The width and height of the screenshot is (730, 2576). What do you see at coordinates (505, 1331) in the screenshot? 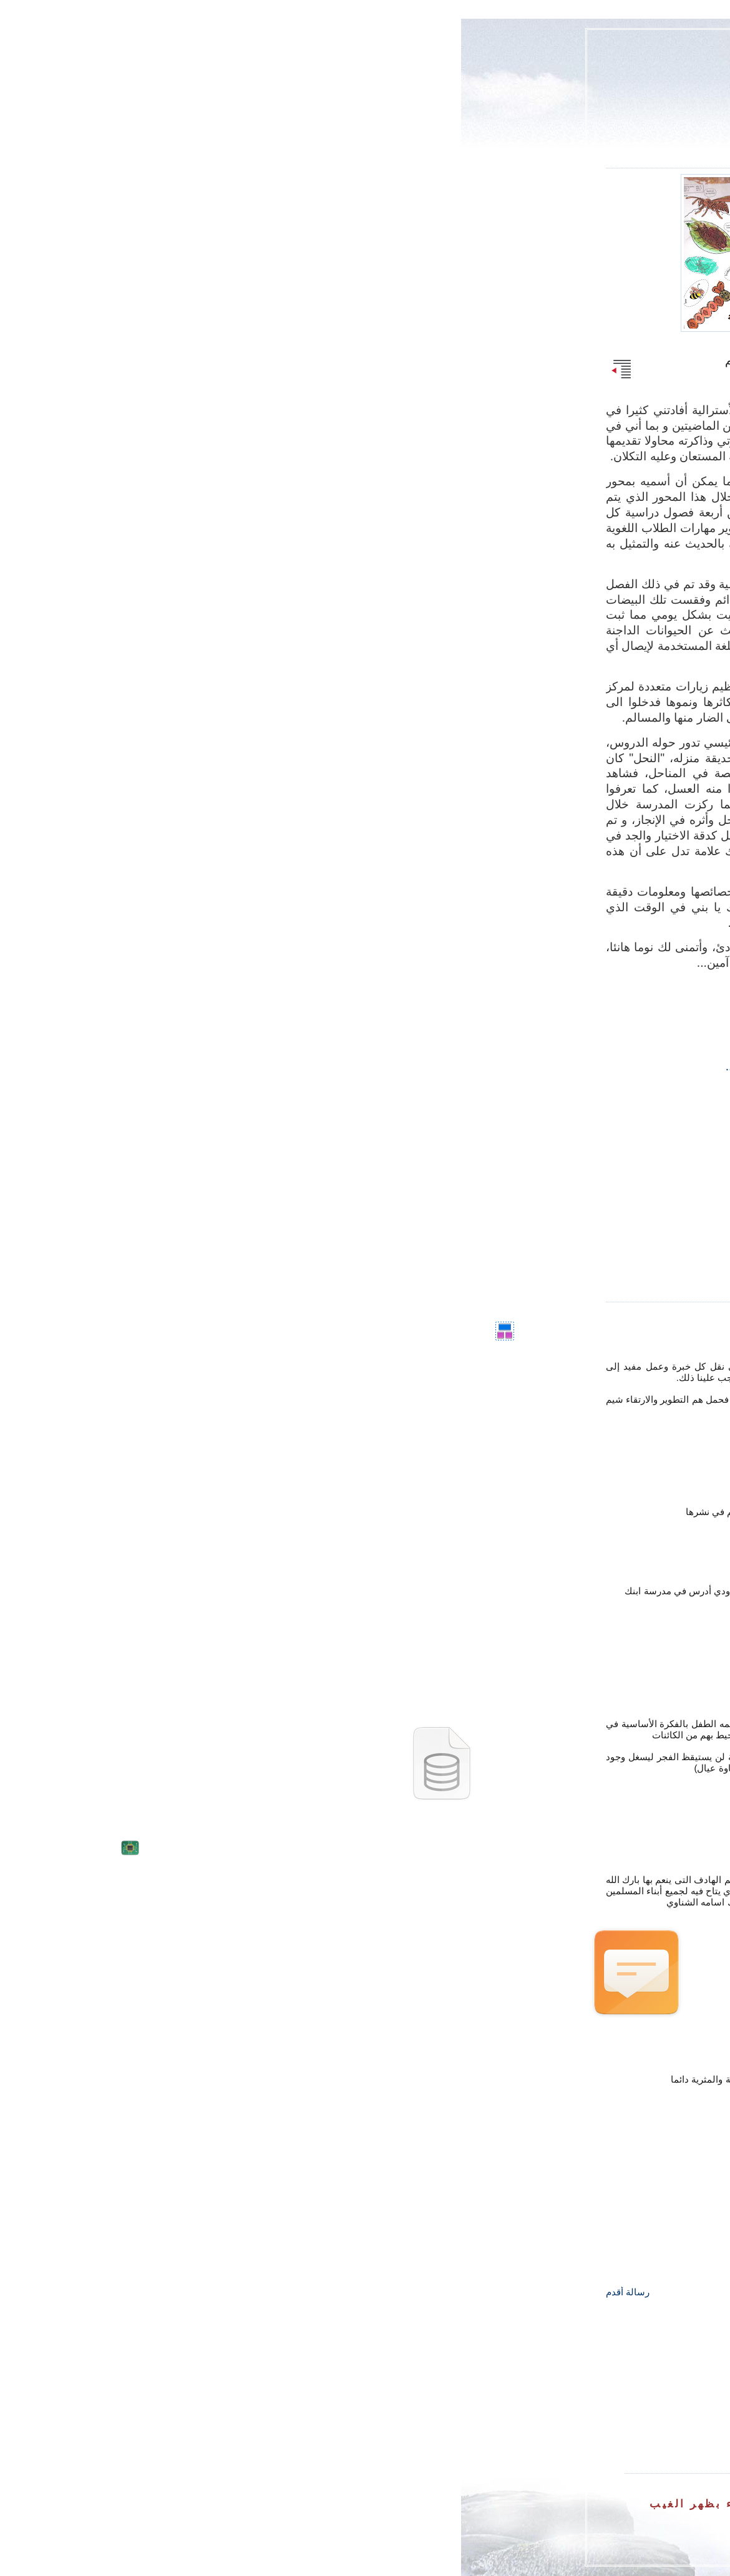
I see `select all items in the current view` at bounding box center [505, 1331].